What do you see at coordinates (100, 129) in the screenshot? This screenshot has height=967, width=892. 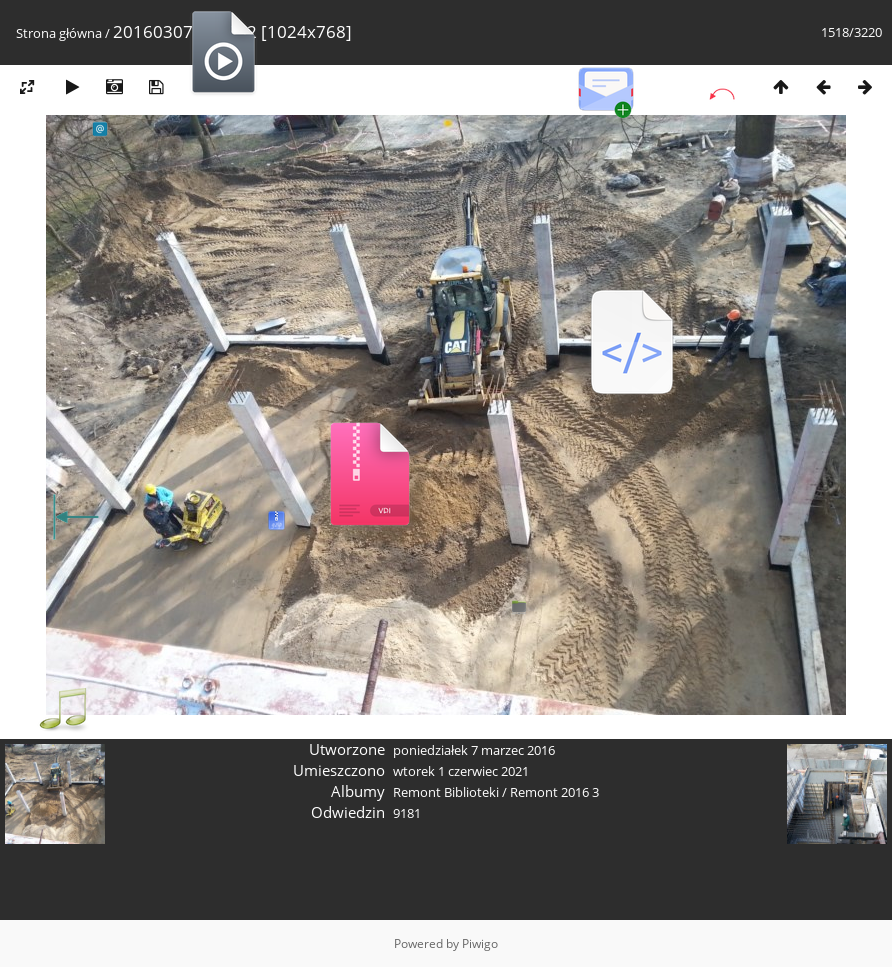 I see `manage linked online accounts` at bounding box center [100, 129].